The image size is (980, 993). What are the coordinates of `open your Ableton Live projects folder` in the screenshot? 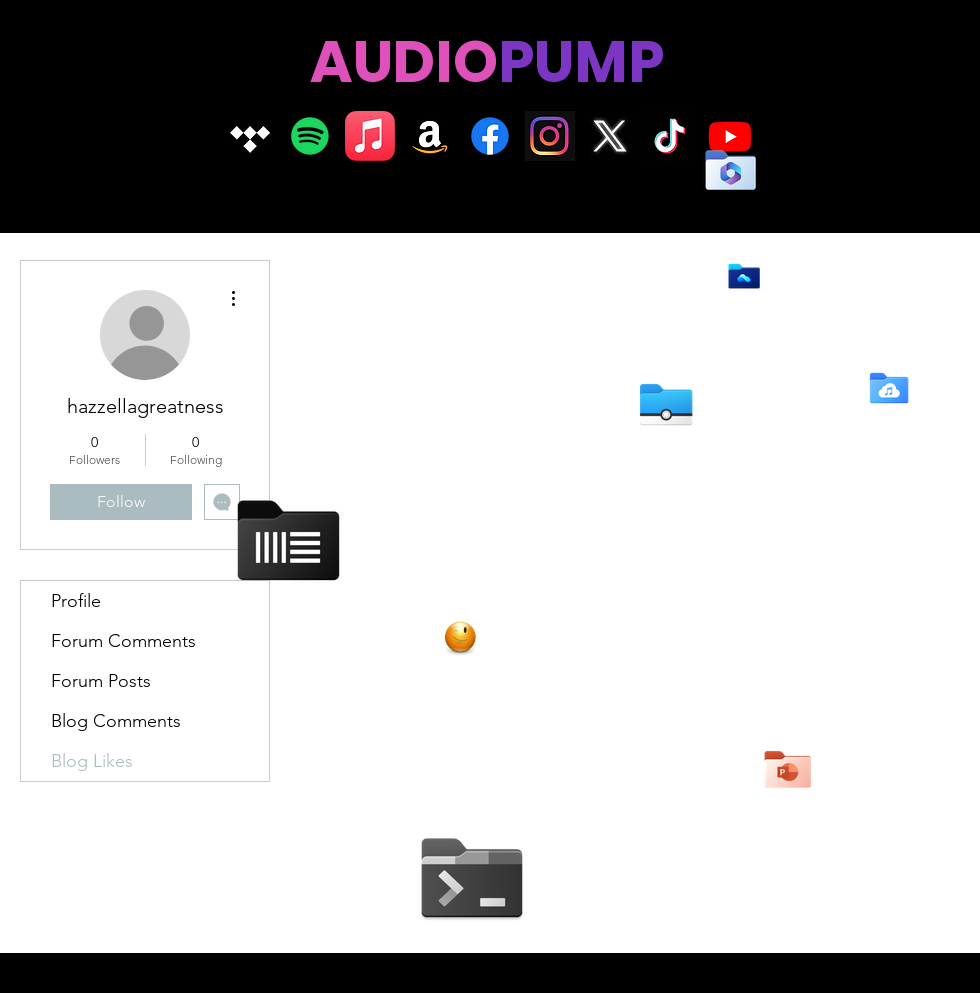 It's located at (288, 543).